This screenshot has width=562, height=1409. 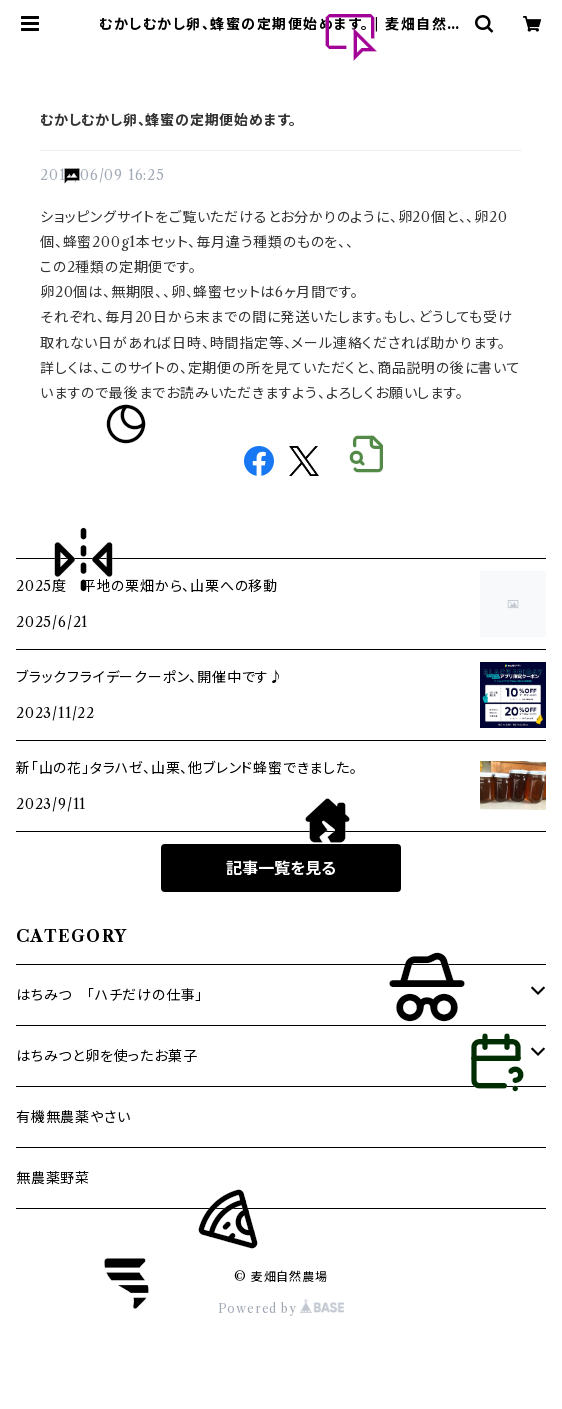 What do you see at coordinates (126, 1283) in the screenshot?
I see `indicates severe weather alert or tornado warning` at bounding box center [126, 1283].